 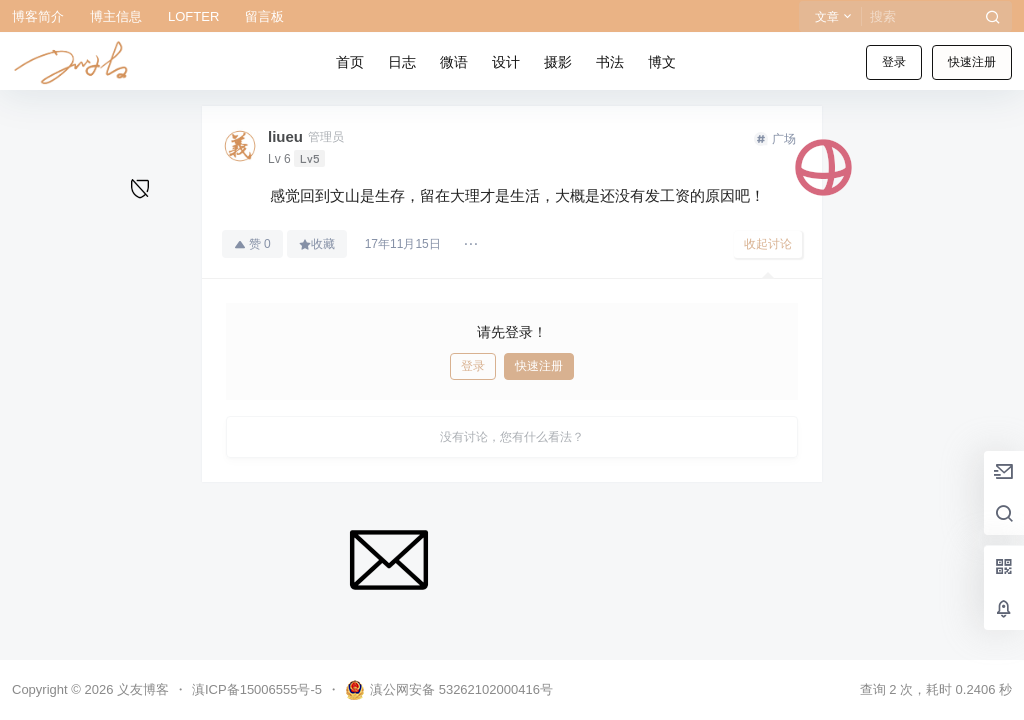 What do you see at coordinates (140, 188) in the screenshot?
I see `security or protection is disabled` at bounding box center [140, 188].